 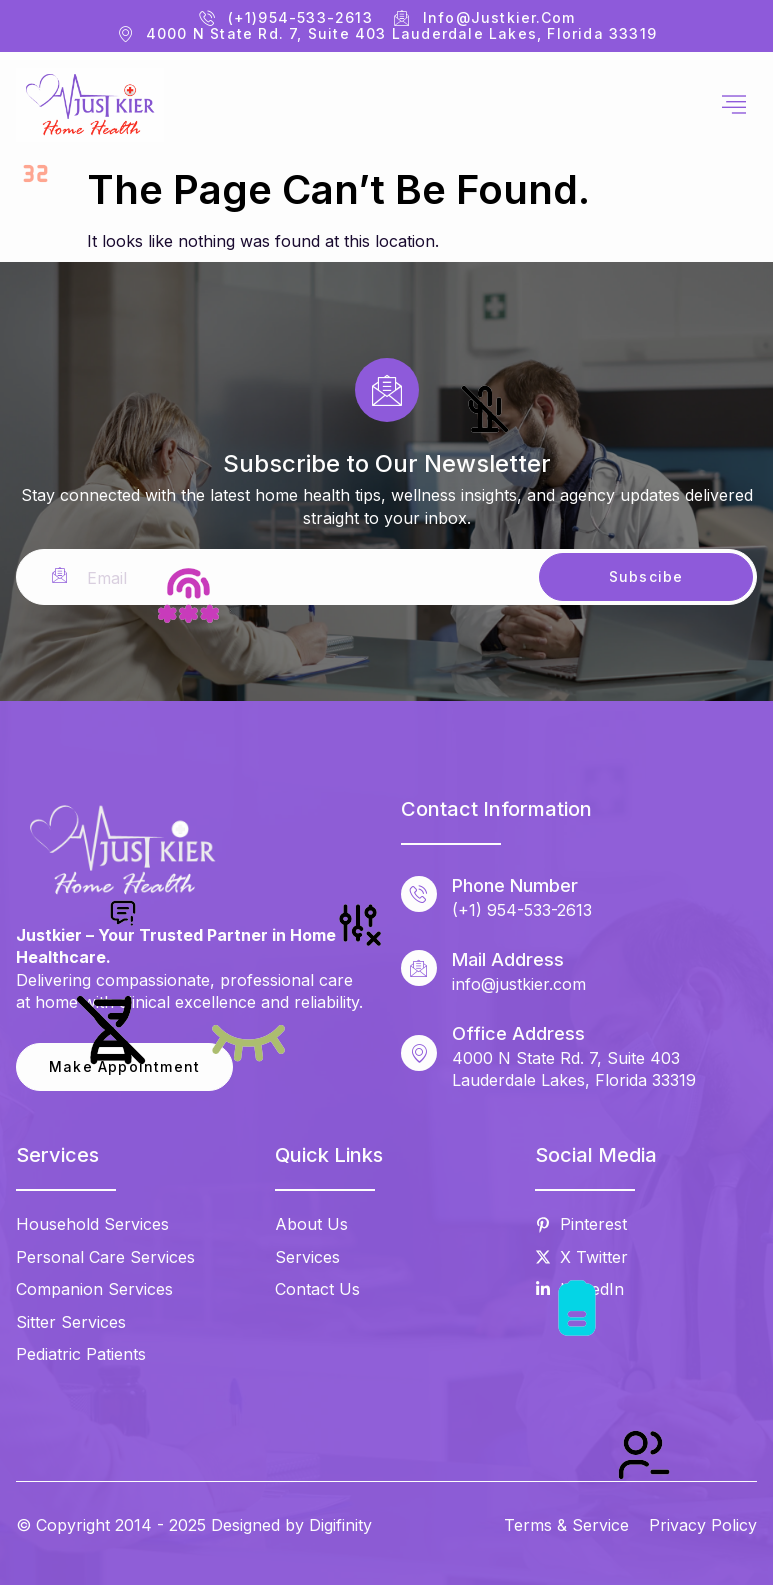 I want to click on disable genetic or DNA-related features, so click(x=111, y=1030).